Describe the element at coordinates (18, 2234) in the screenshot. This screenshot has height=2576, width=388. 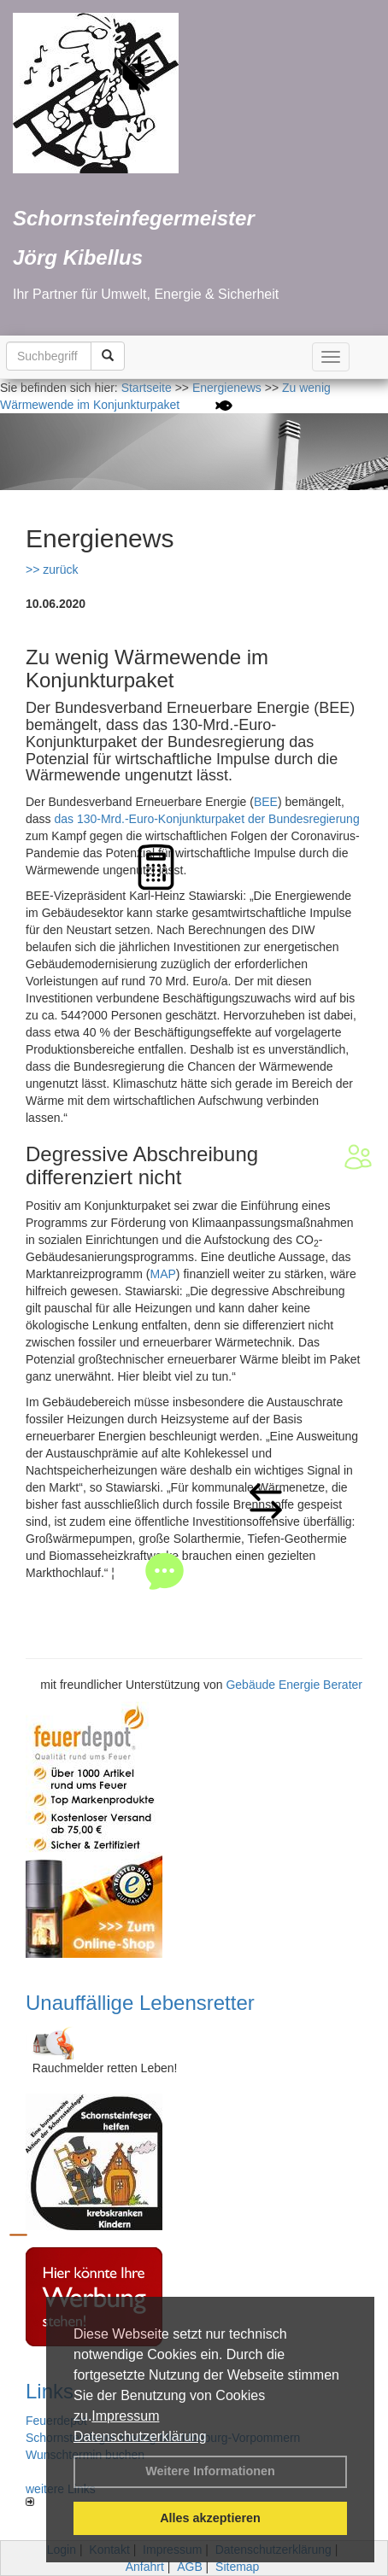
I see `decrease quantity or value` at that location.